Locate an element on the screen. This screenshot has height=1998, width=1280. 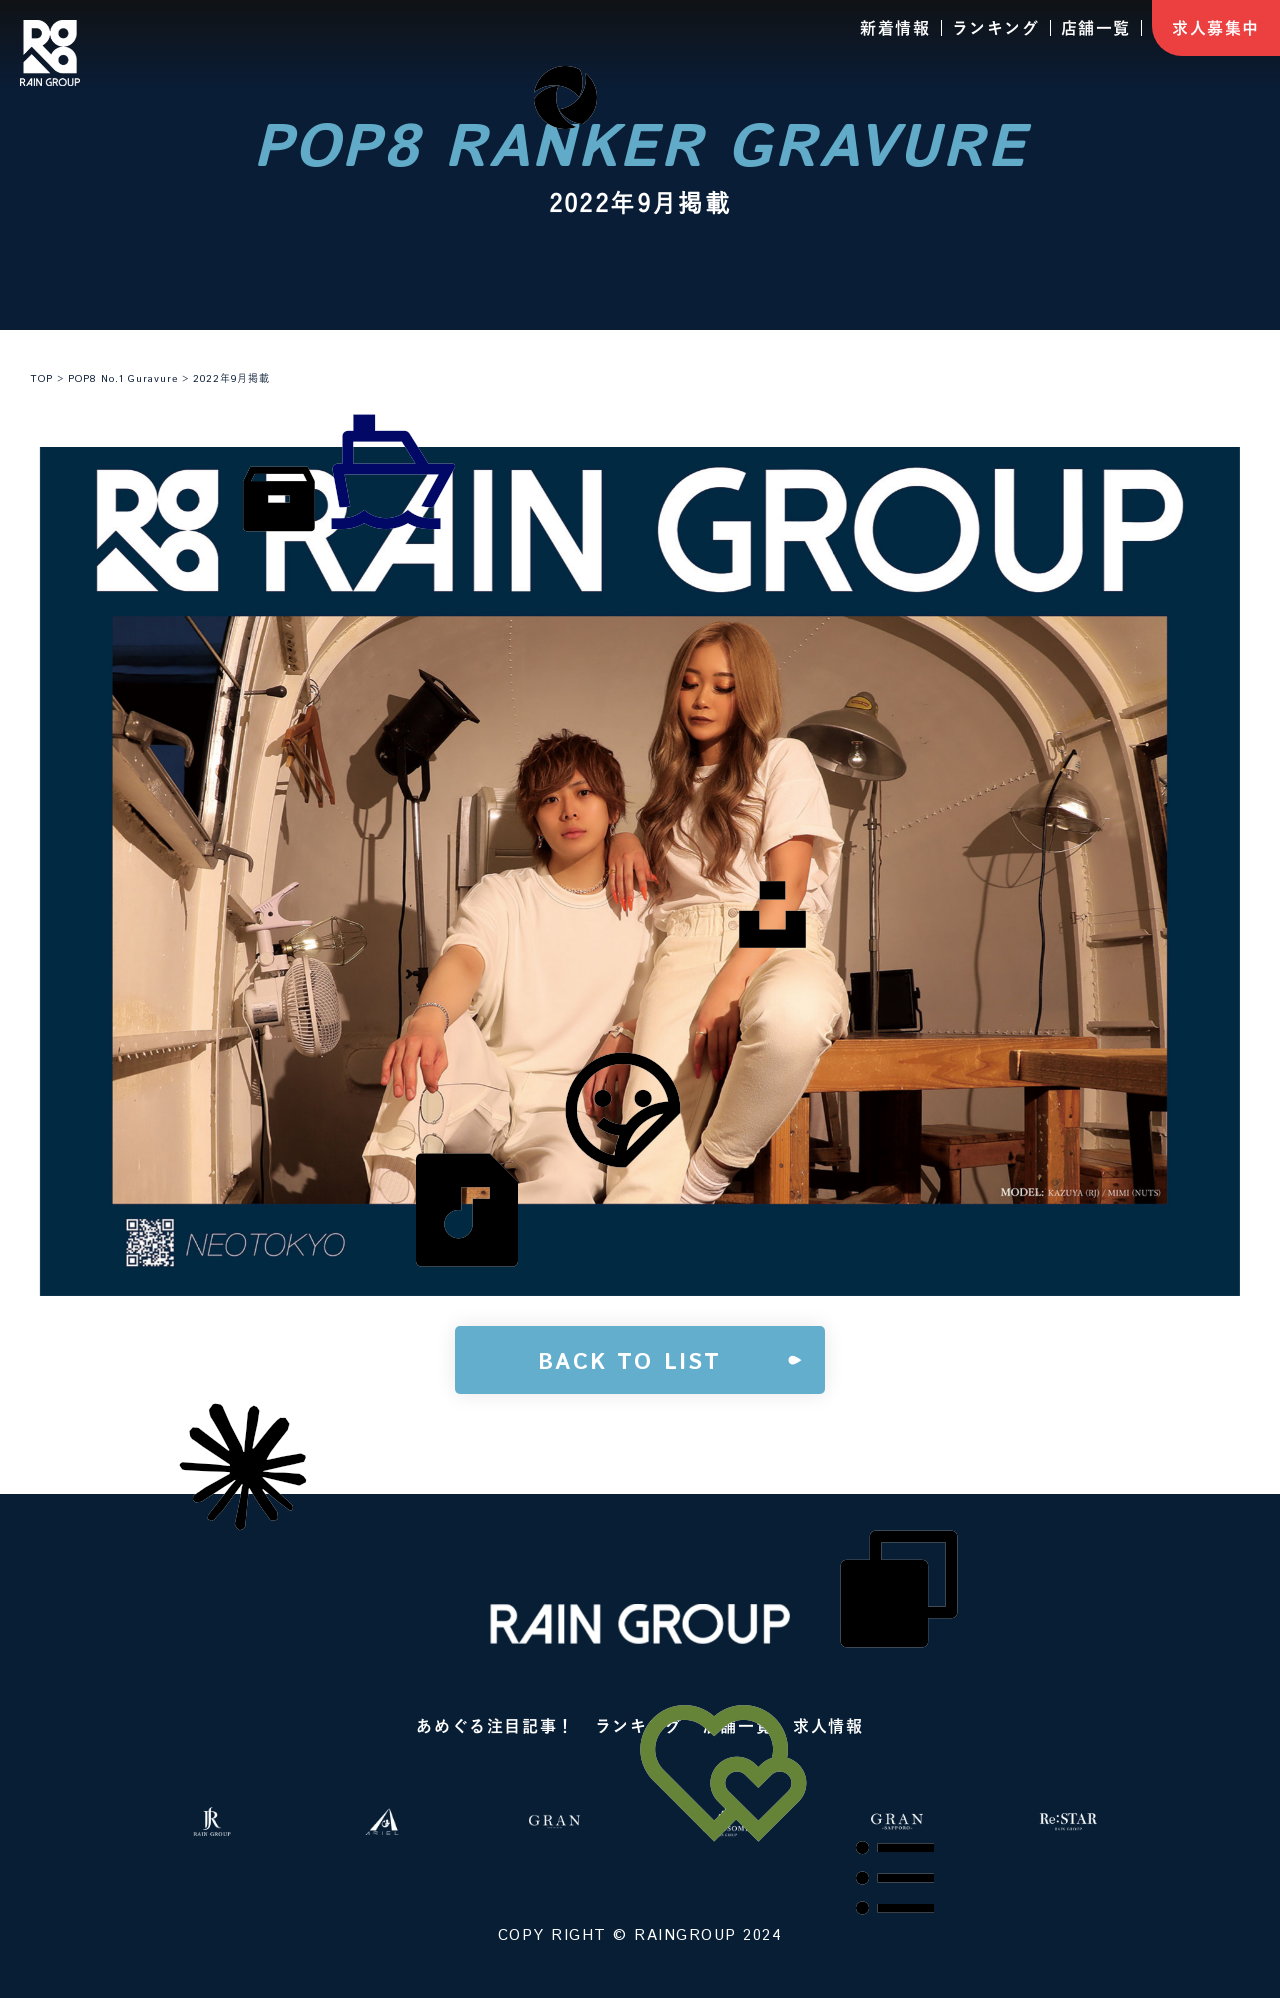
view nearby ports or maritime locations is located at coordinates (391, 474).